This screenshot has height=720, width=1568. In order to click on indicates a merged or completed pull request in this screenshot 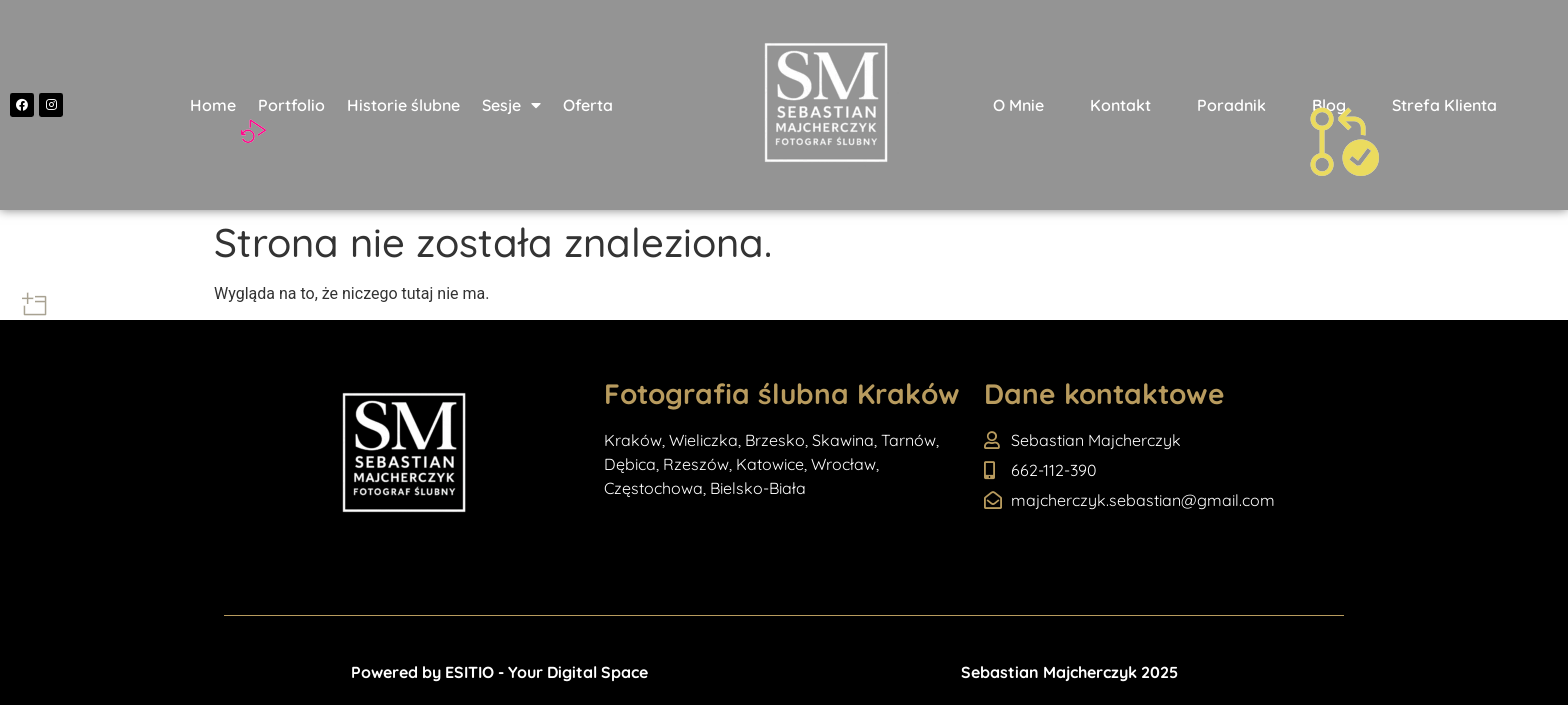, I will do `click(1342, 139)`.